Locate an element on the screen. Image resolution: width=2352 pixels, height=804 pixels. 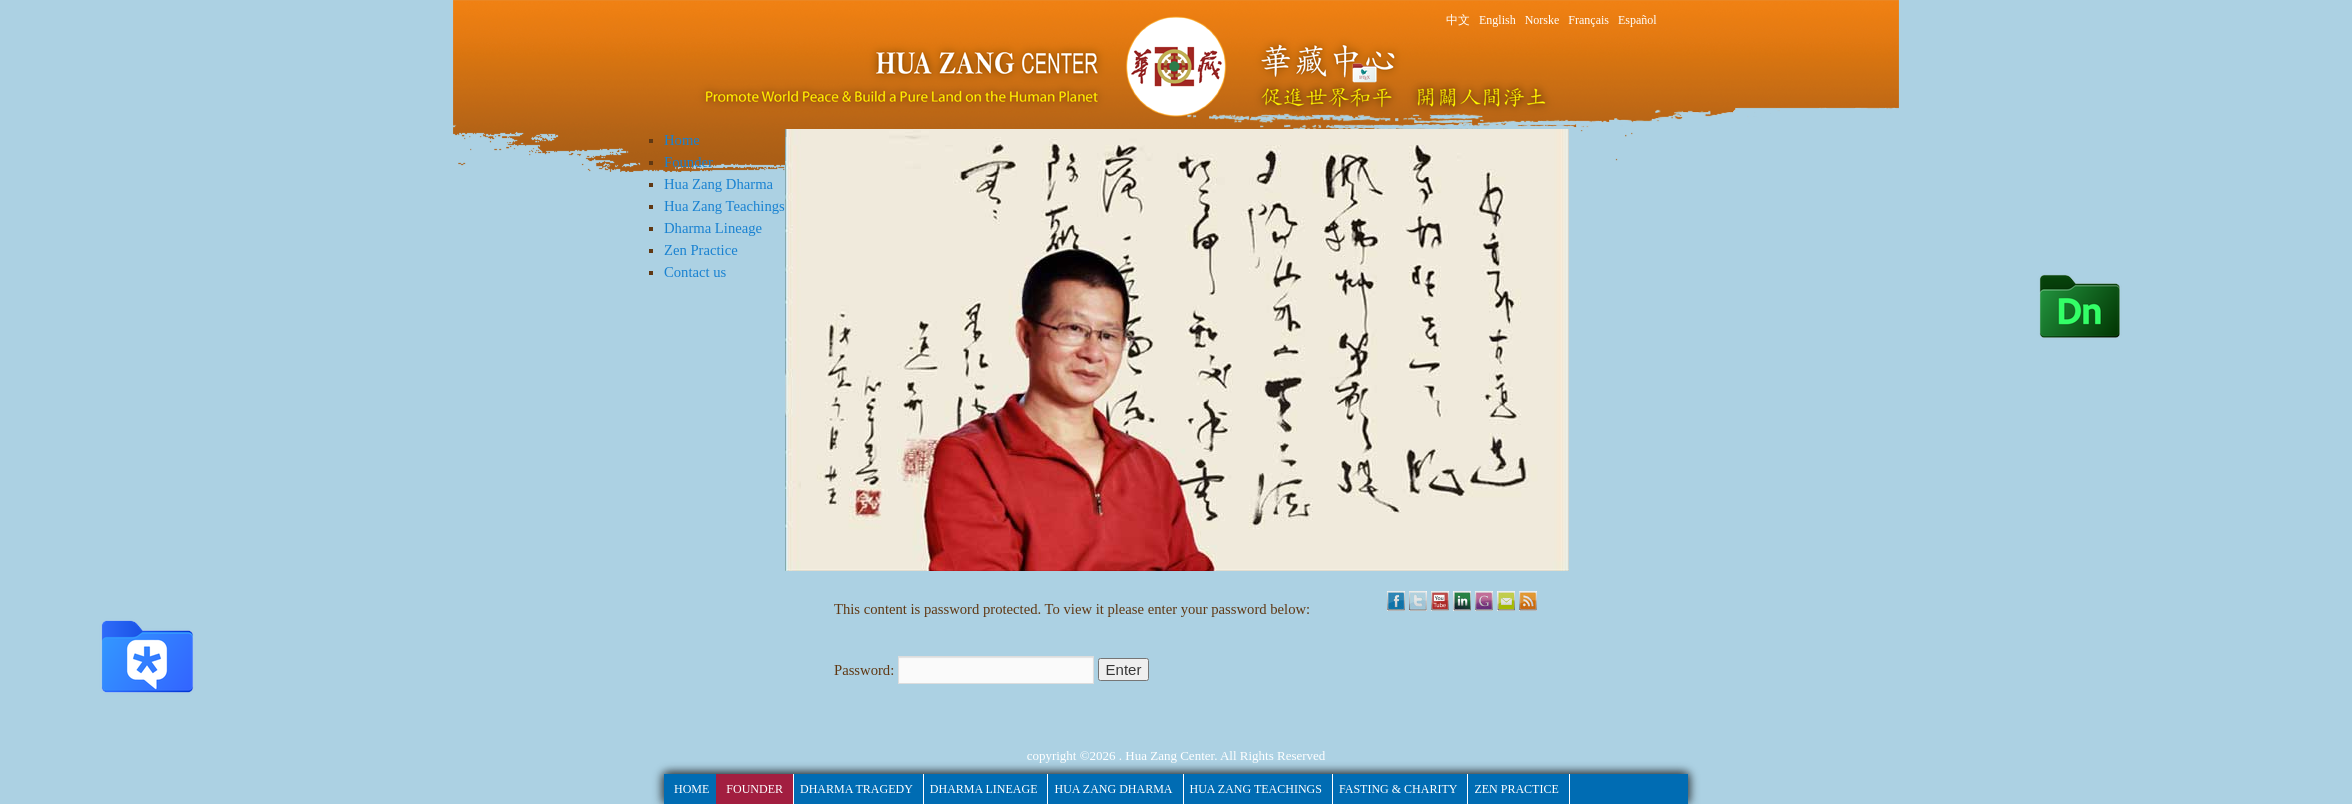
open Tim messaging app folder is located at coordinates (147, 659).